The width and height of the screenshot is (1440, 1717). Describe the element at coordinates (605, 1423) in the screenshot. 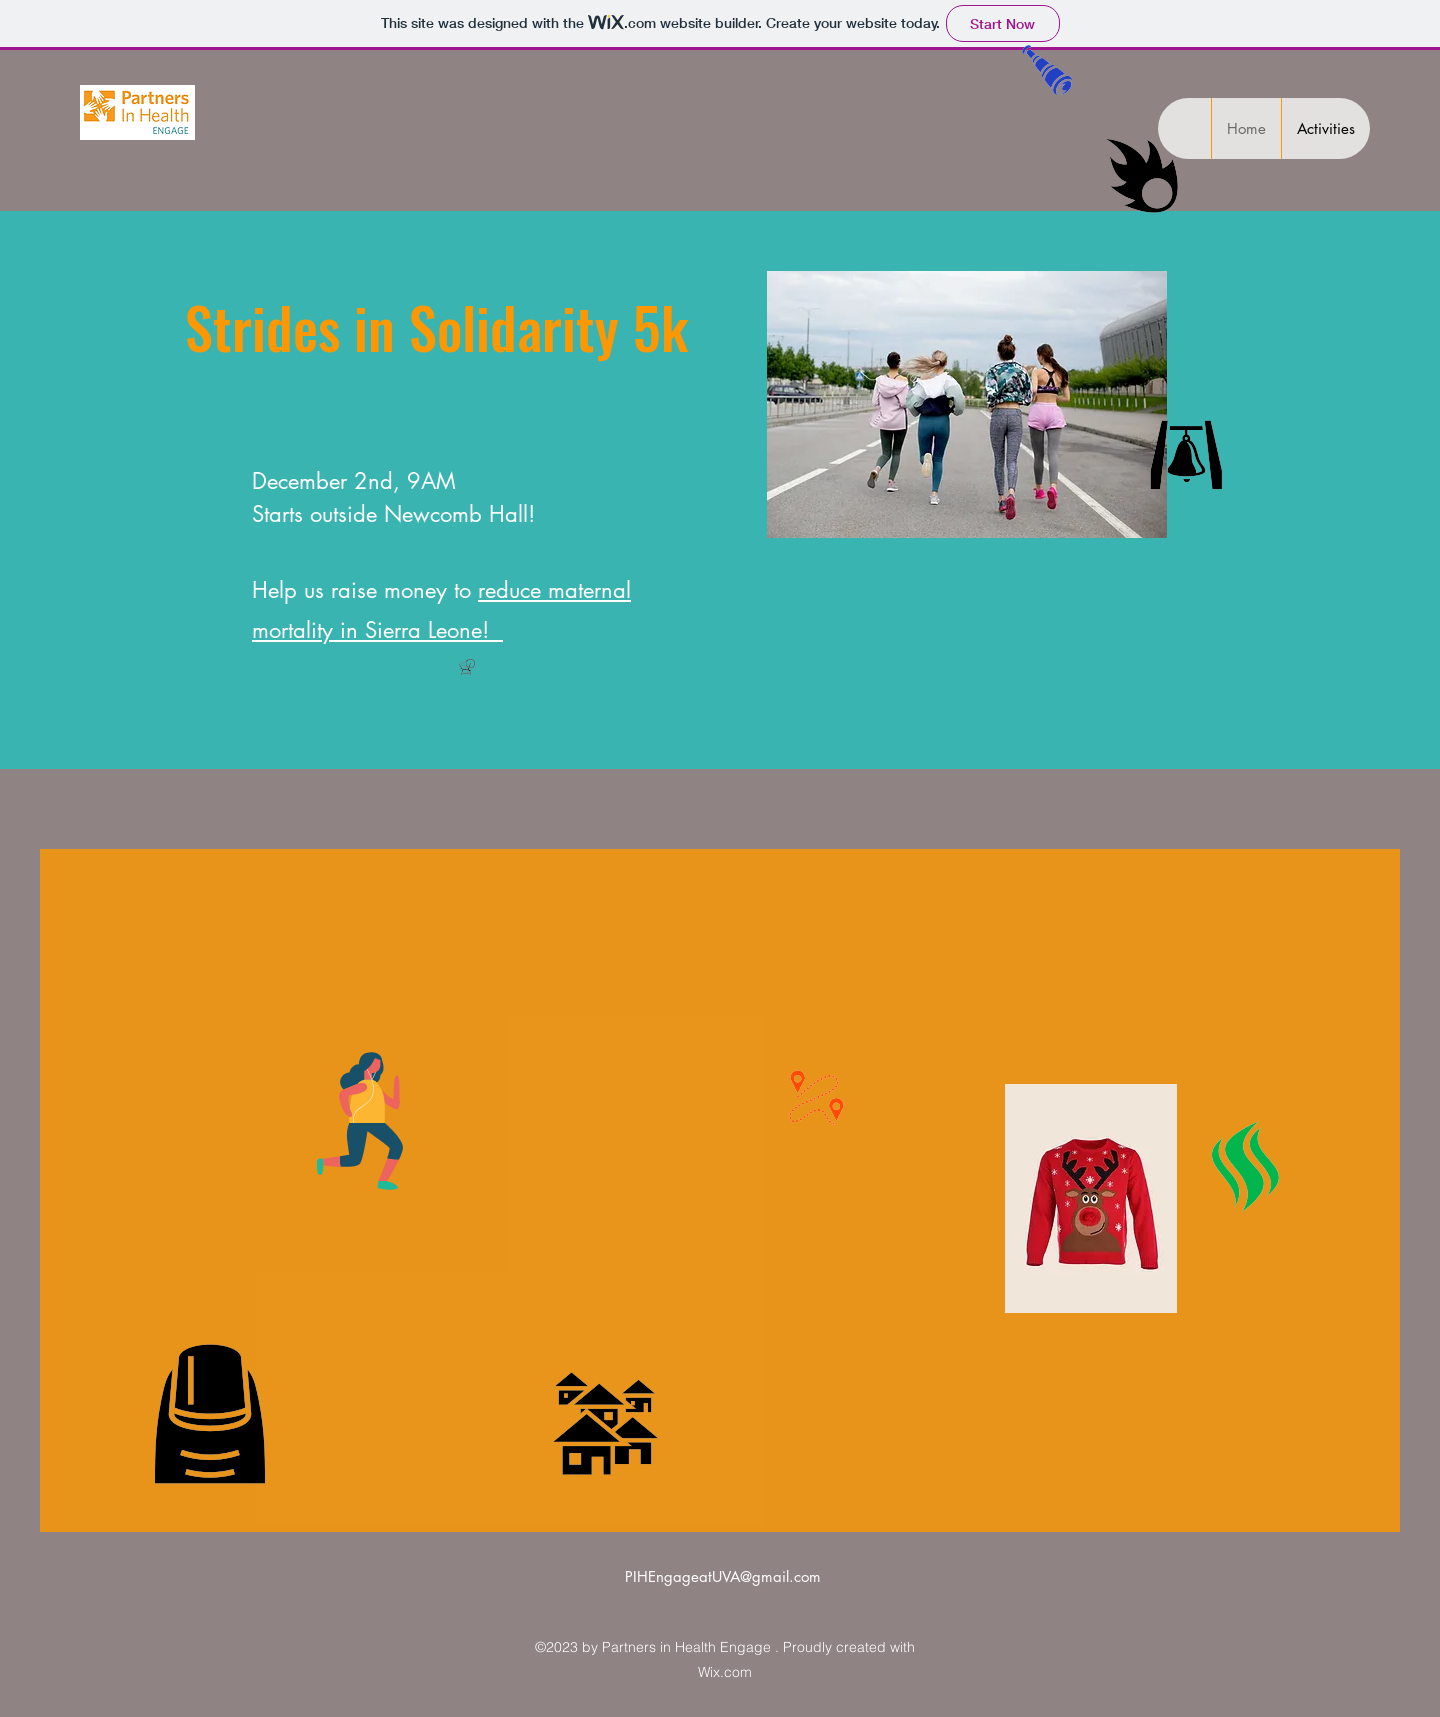

I see `view village or settlement on map` at that location.